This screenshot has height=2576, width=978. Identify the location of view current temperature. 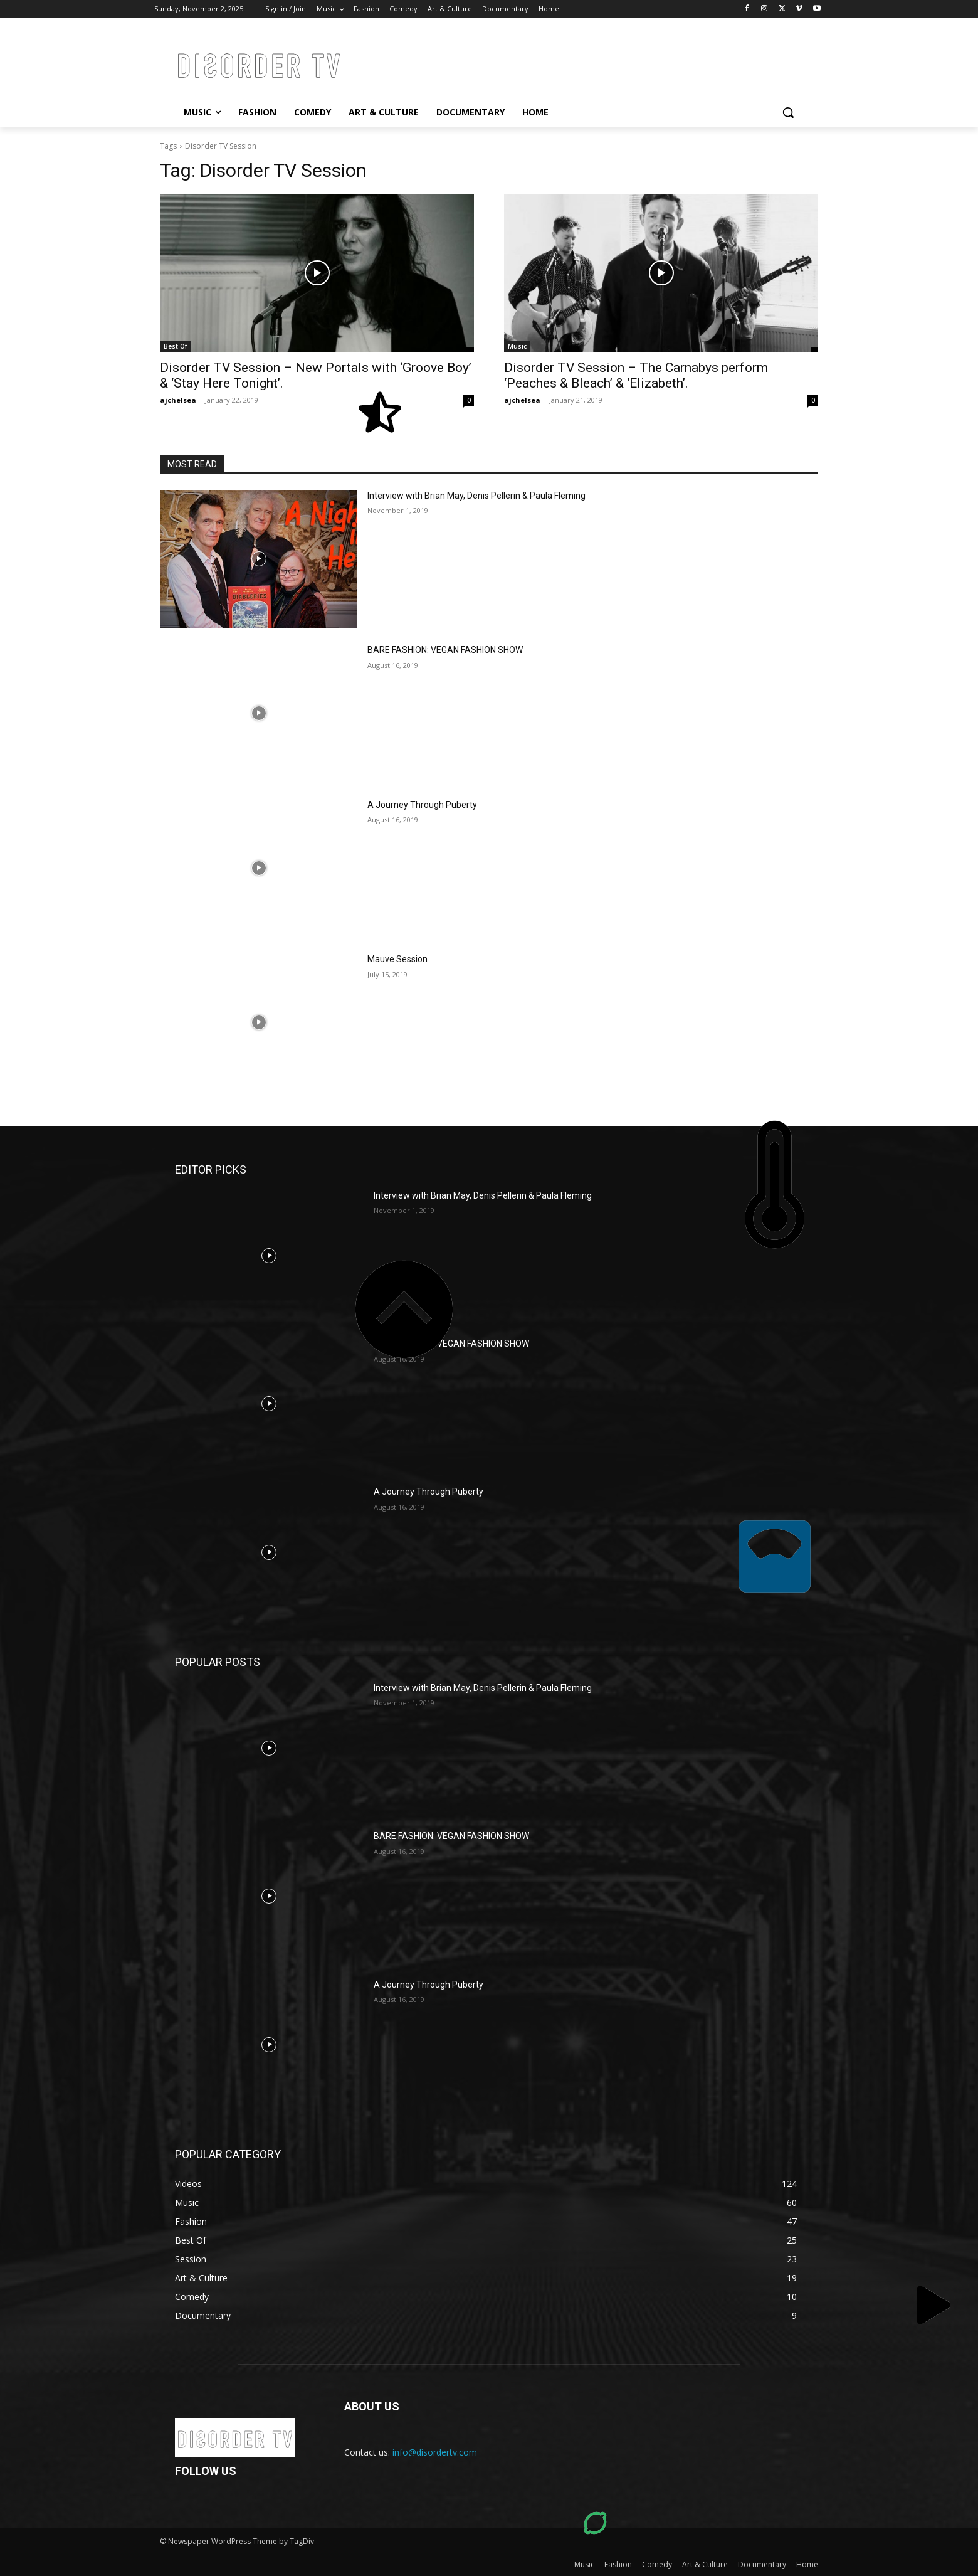
(774, 1184).